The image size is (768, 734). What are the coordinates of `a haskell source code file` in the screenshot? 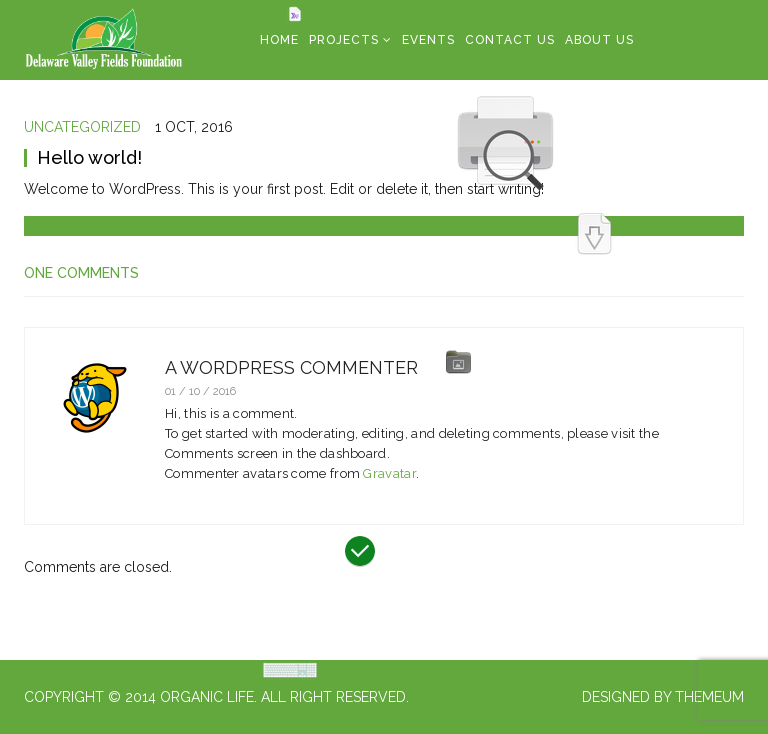 It's located at (295, 14).